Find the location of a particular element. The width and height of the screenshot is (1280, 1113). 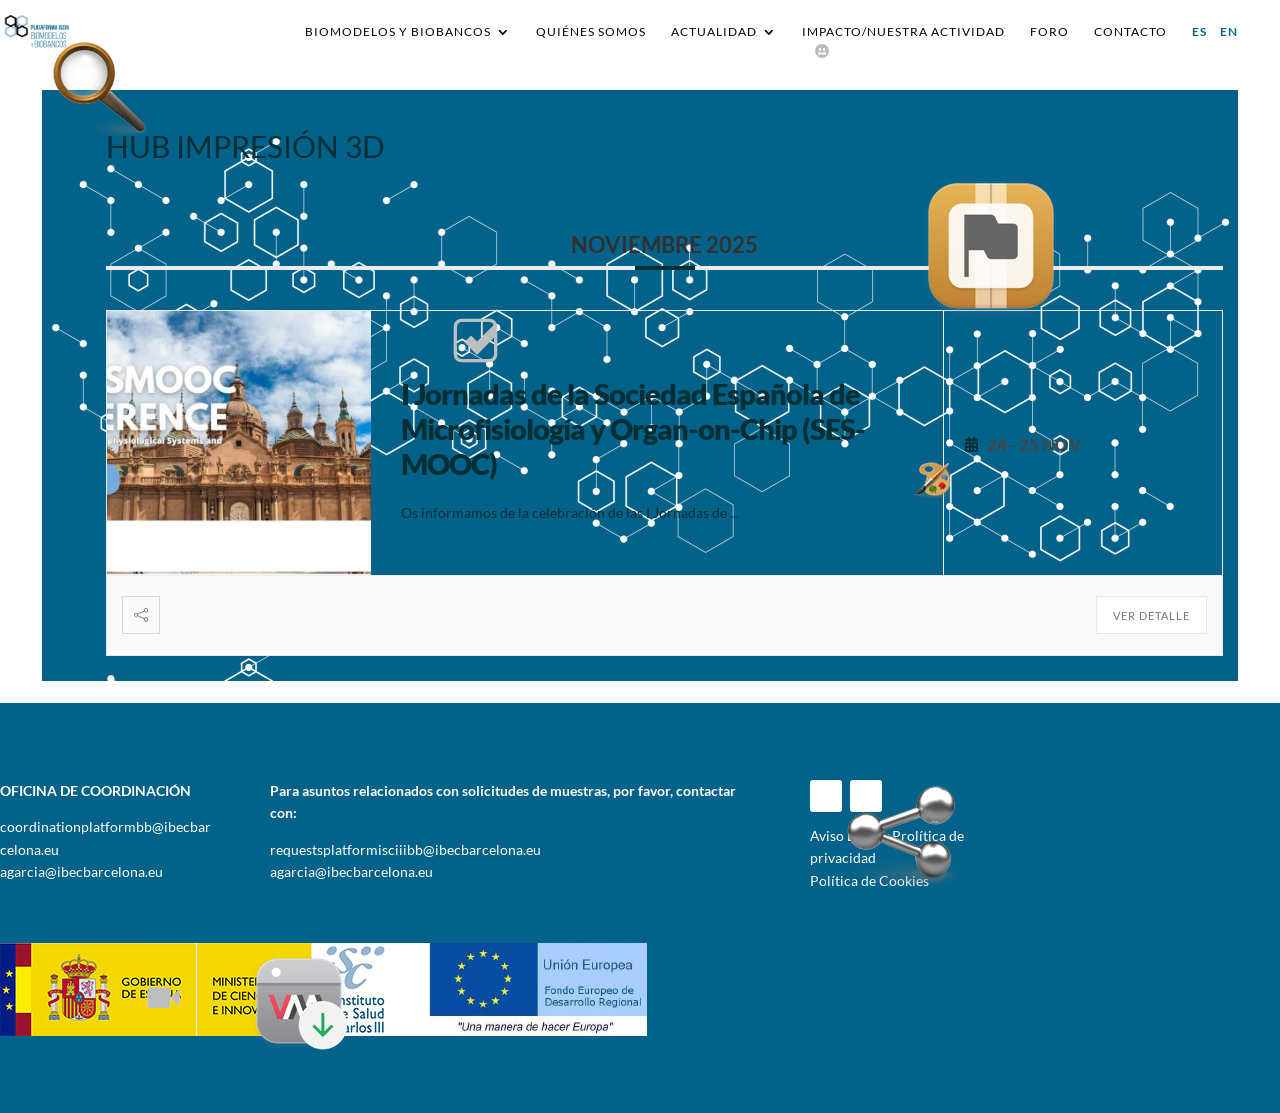

indicates a selected or enabled option is located at coordinates (475, 340).